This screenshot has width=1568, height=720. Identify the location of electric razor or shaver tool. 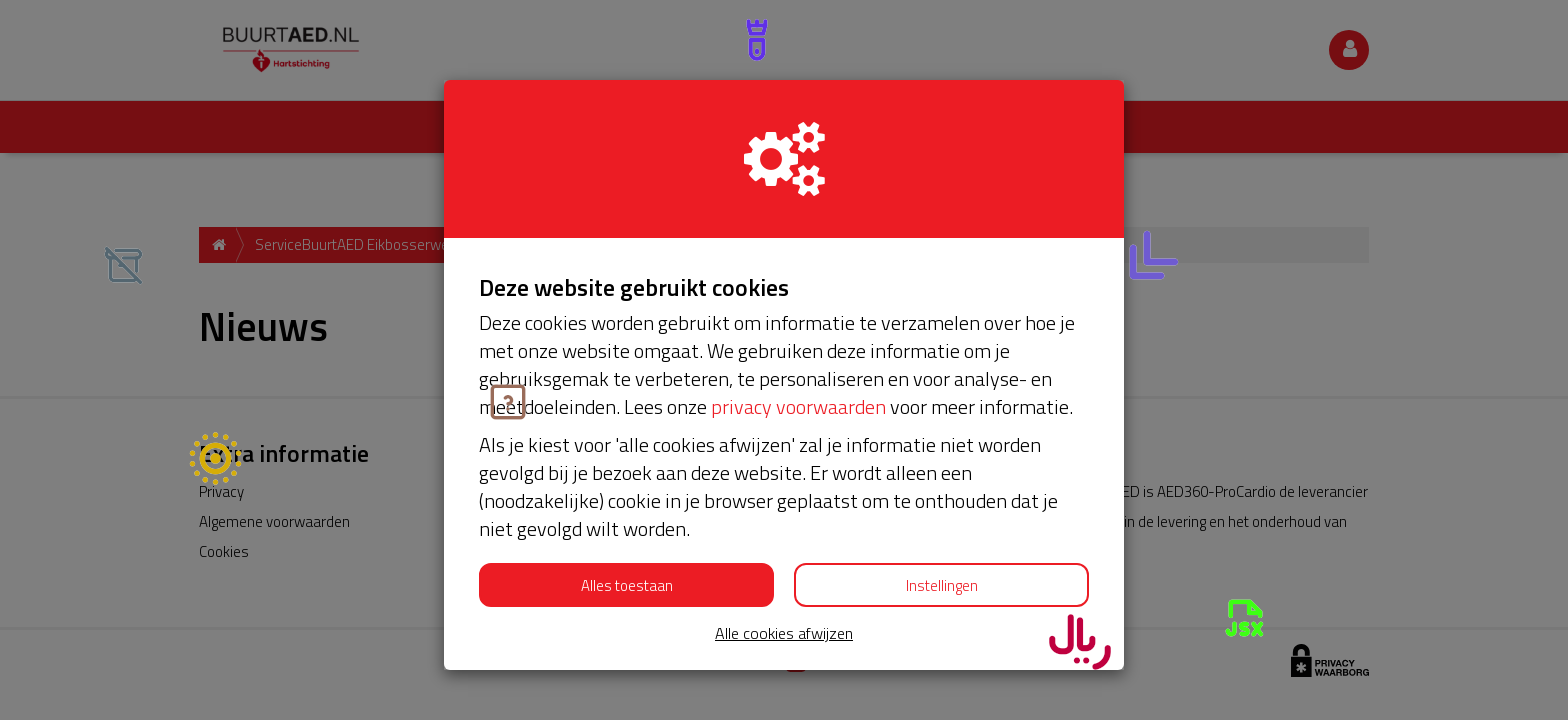
(757, 40).